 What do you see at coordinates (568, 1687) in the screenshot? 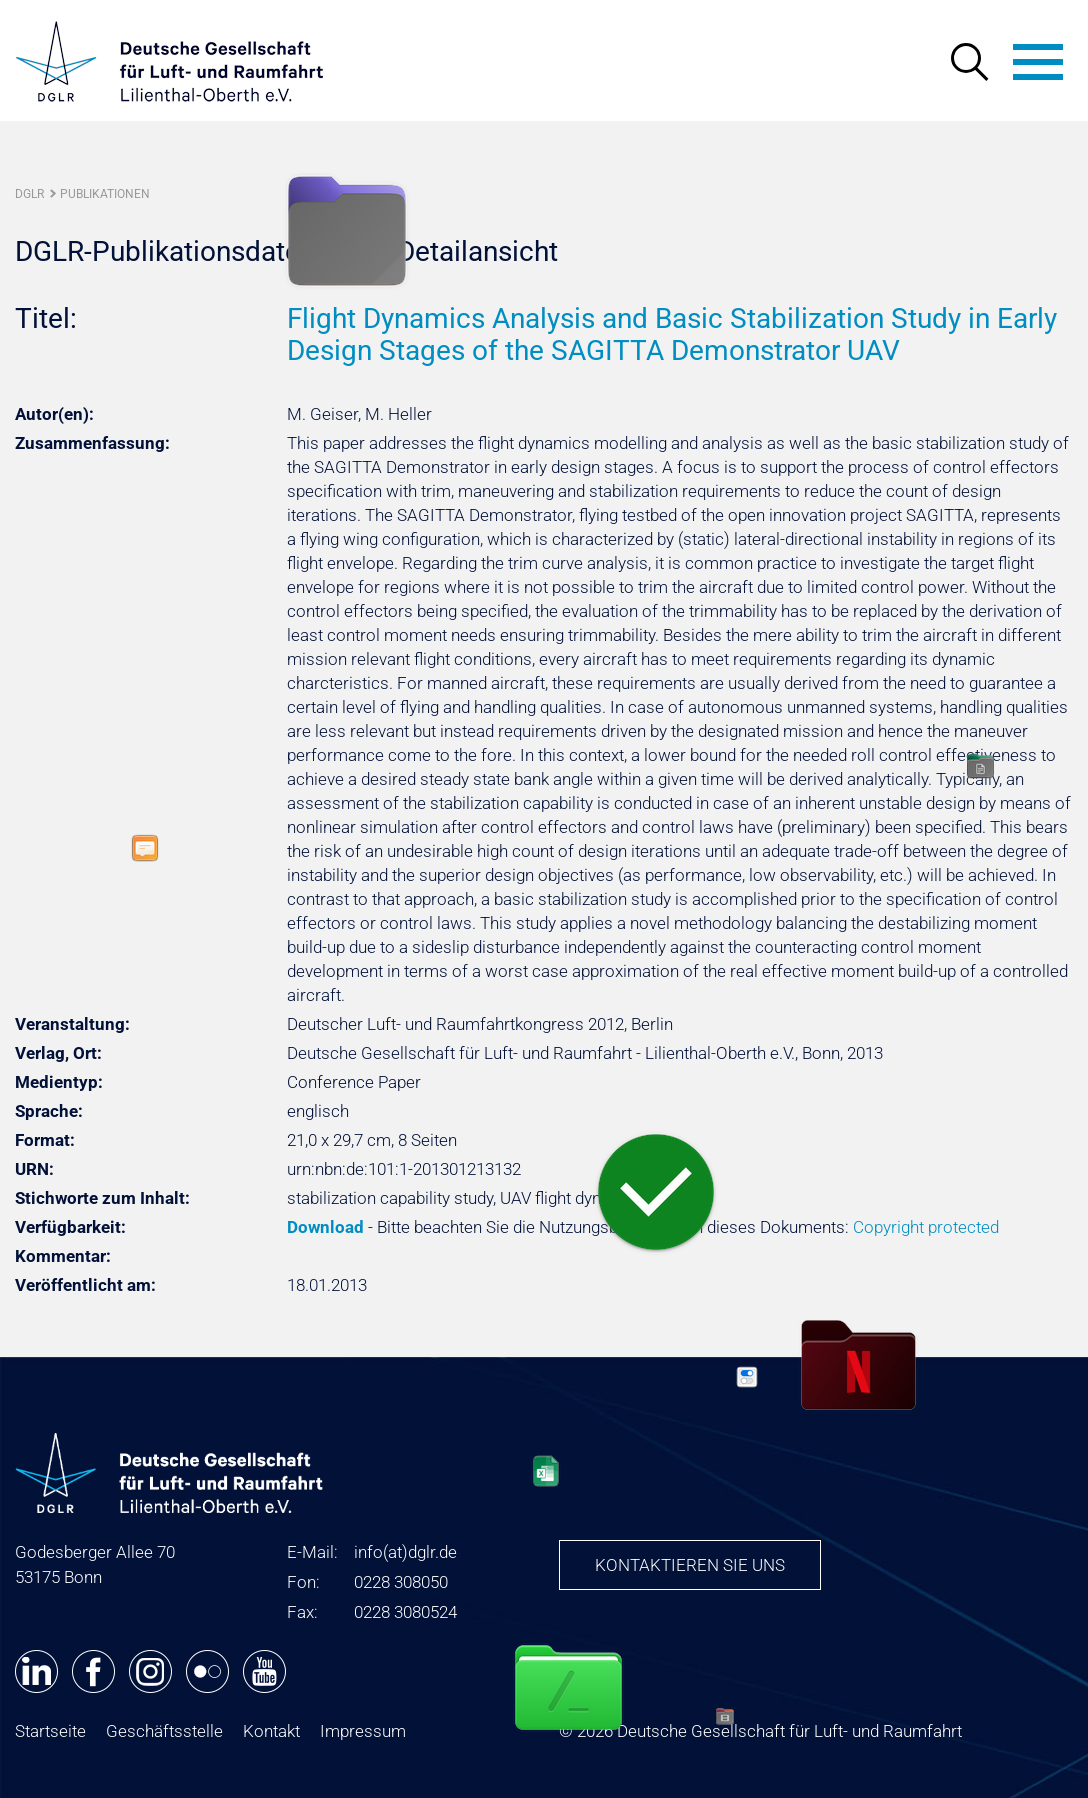
I see `access the root directory folder` at bounding box center [568, 1687].